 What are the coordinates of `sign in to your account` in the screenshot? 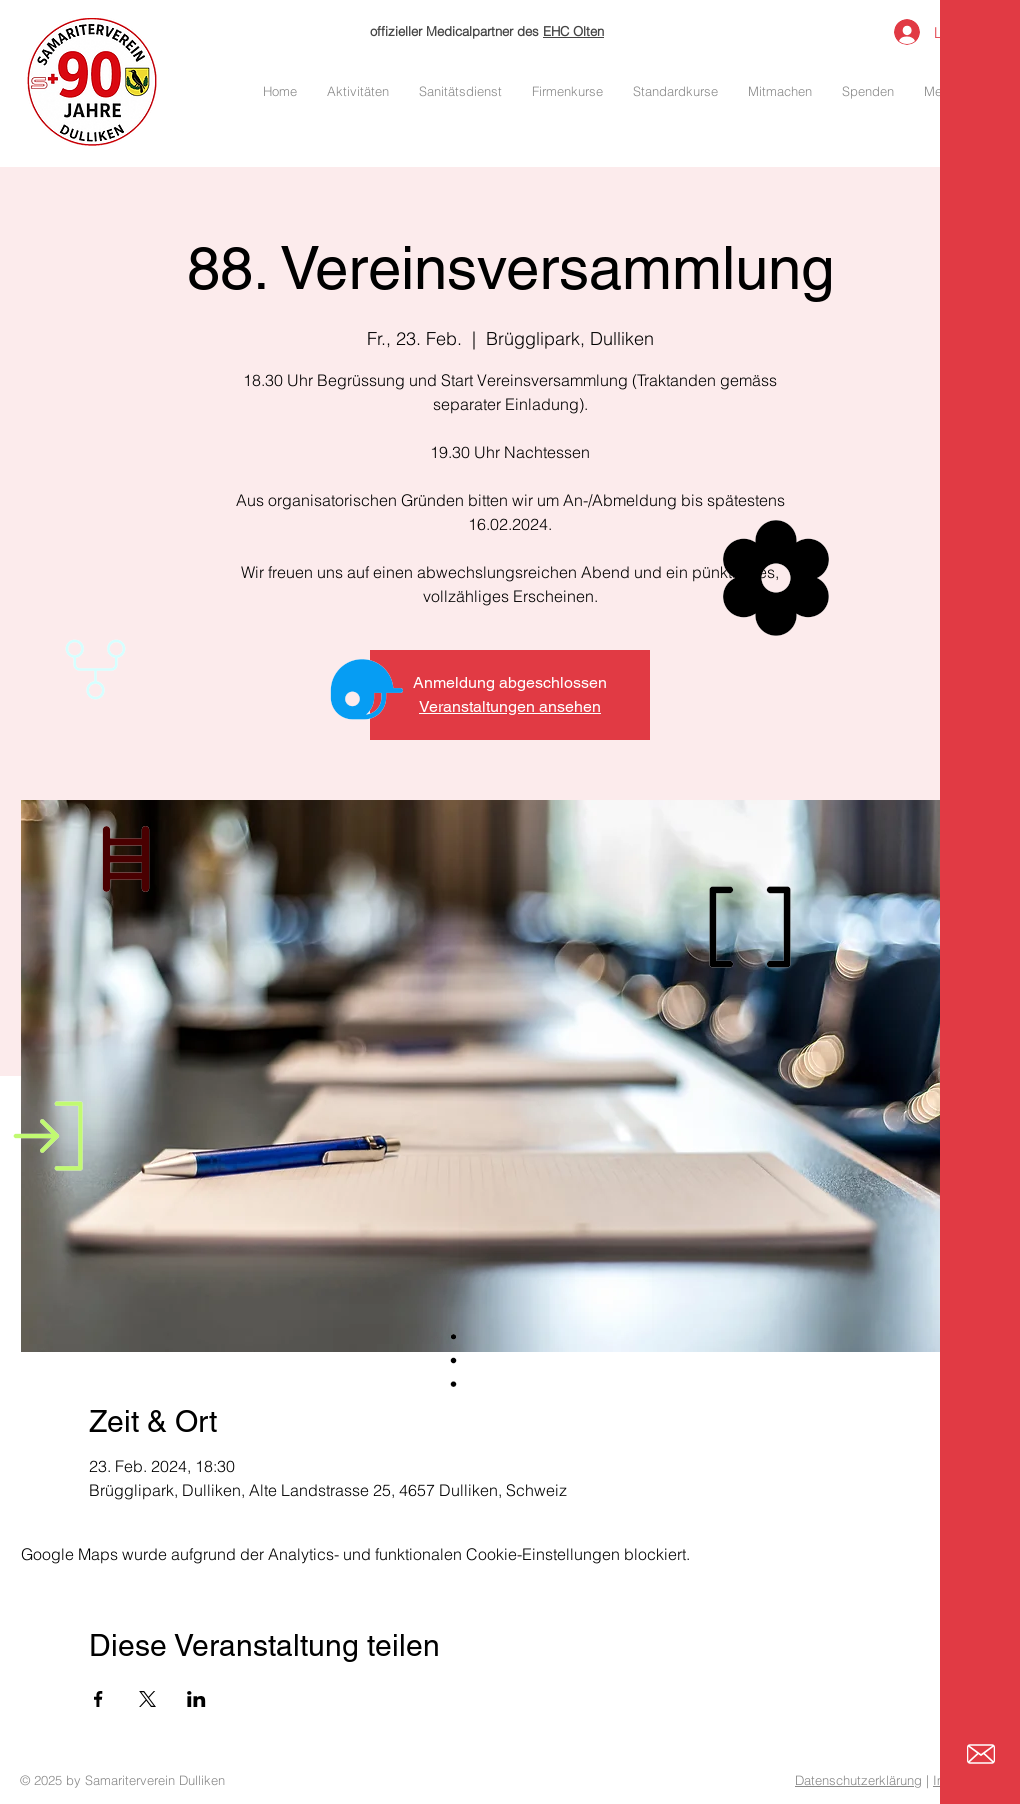 It's located at (54, 1136).